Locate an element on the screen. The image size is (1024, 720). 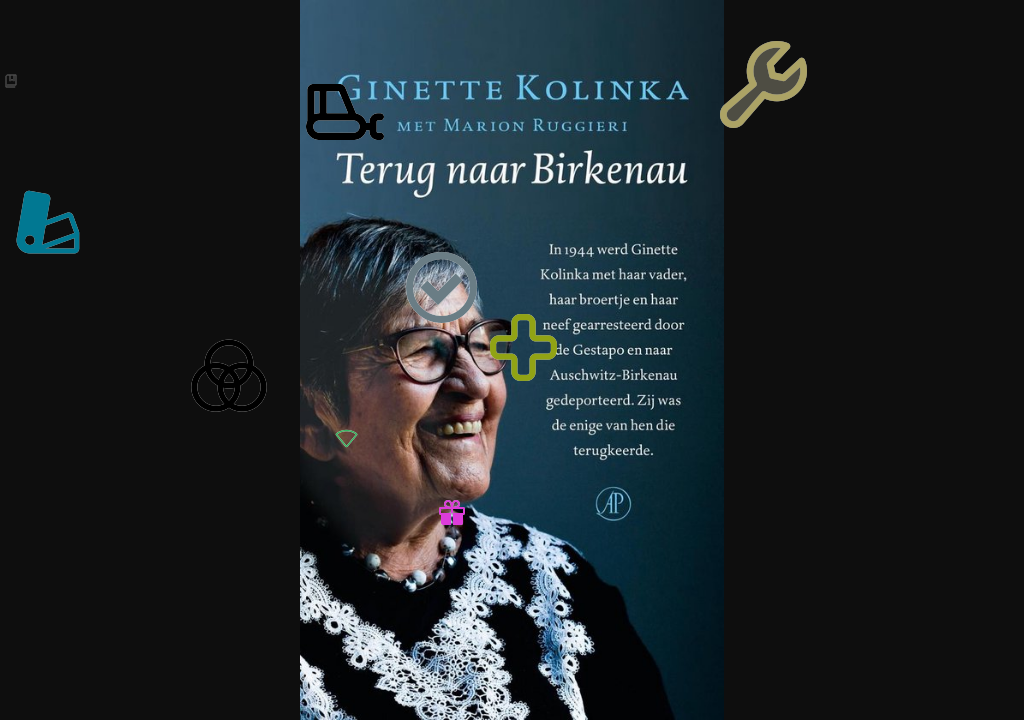
access color palette or theme options is located at coordinates (45, 224).